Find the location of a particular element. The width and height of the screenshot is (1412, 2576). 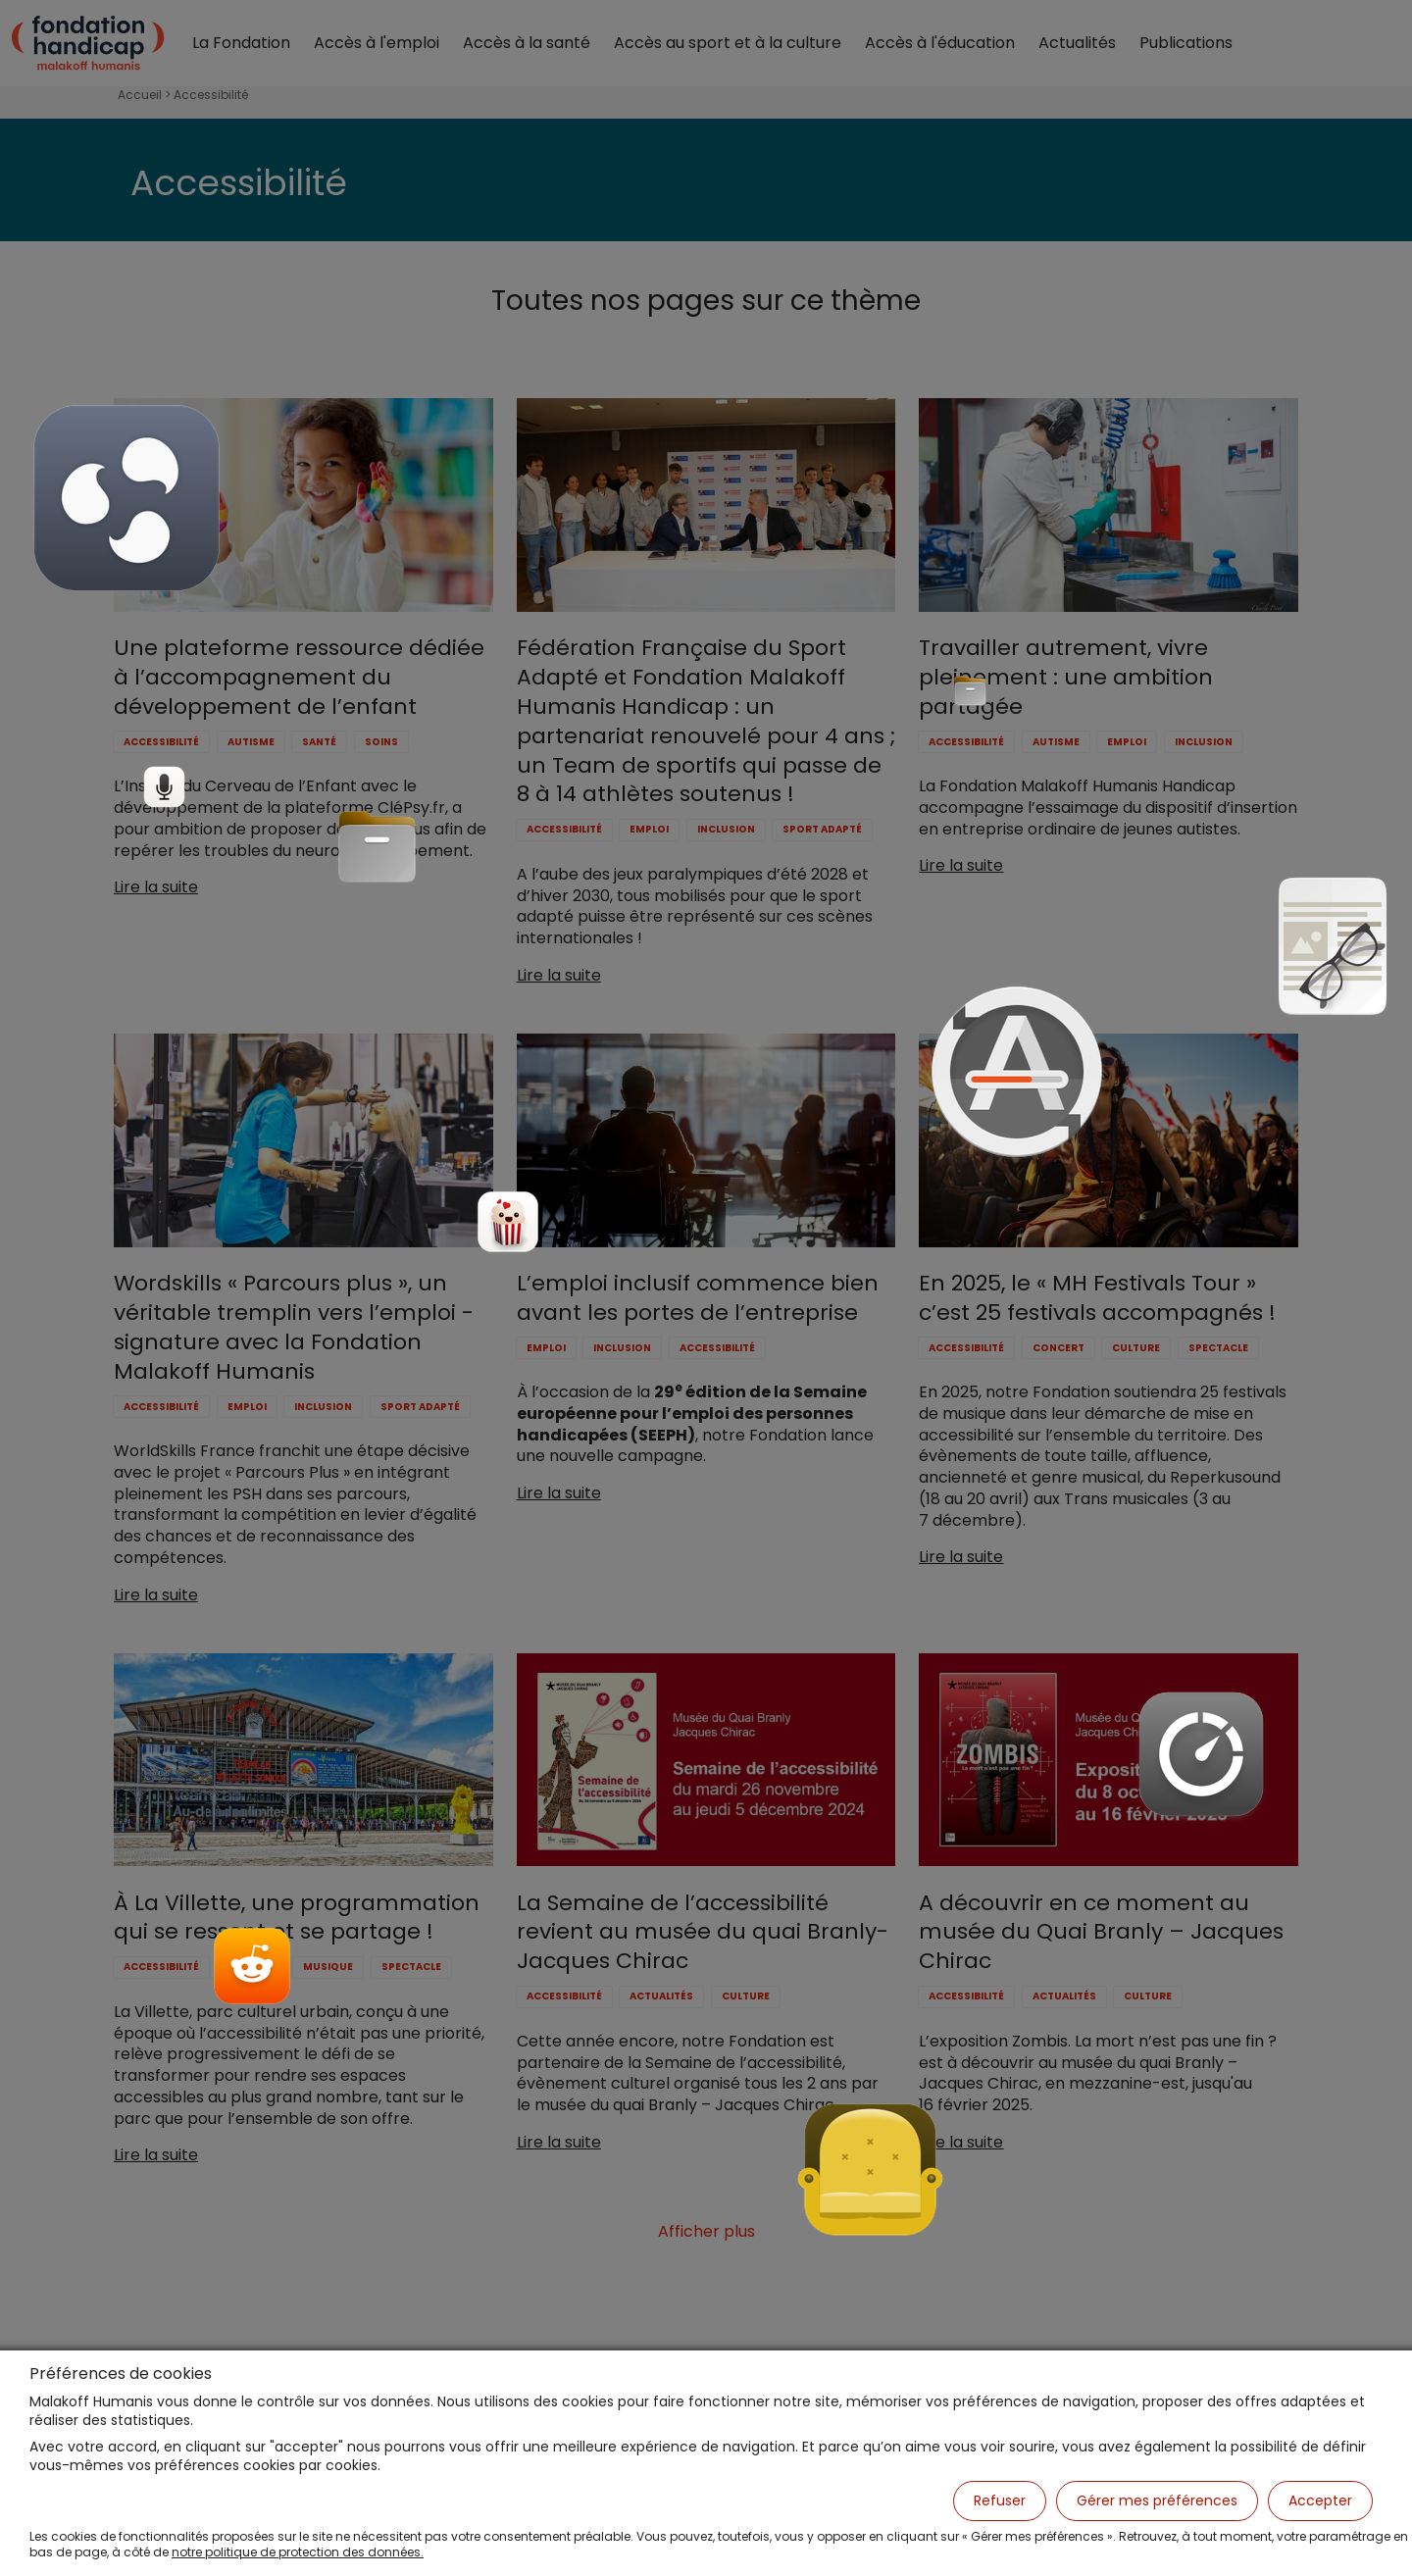

open the Reddit app is located at coordinates (252, 1966).